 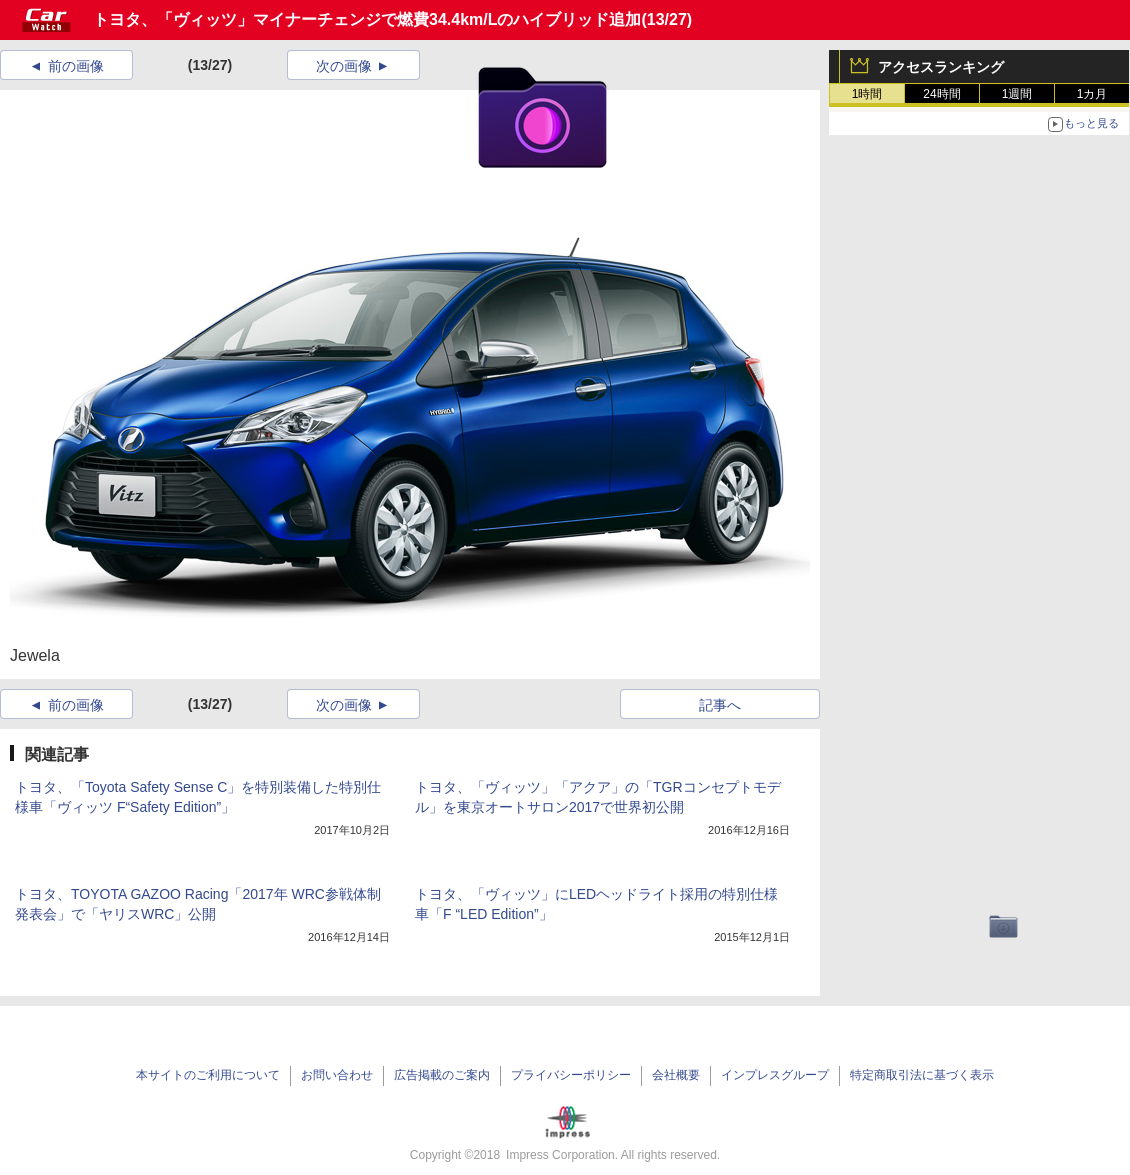 What do you see at coordinates (1003, 926) in the screenshot?
I see `access your downloads folder` at bounding box center [1003, 926].